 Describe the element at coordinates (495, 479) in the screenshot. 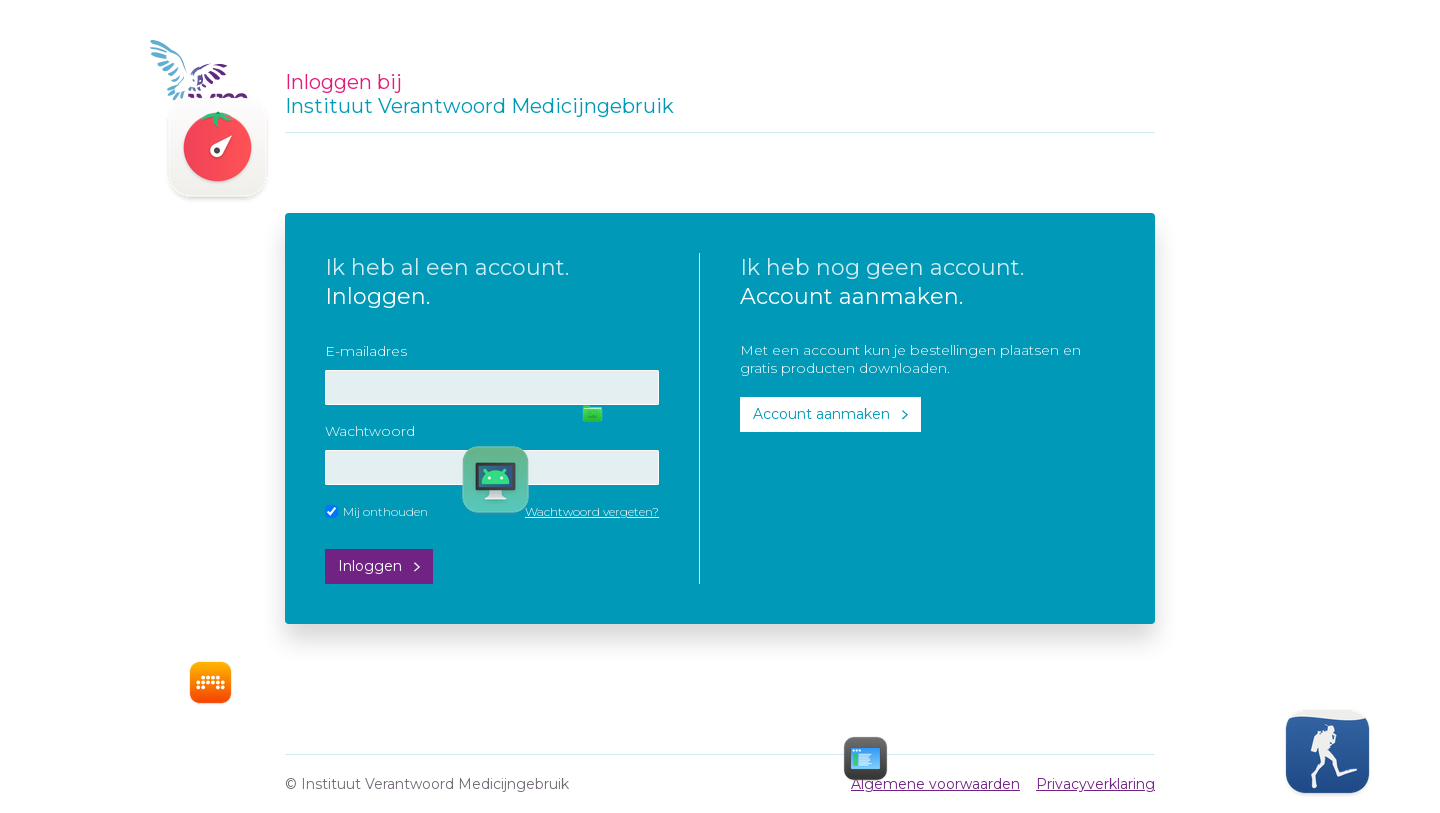

I see `launch qtscrcpy to mirror android device to desktop` at that location.